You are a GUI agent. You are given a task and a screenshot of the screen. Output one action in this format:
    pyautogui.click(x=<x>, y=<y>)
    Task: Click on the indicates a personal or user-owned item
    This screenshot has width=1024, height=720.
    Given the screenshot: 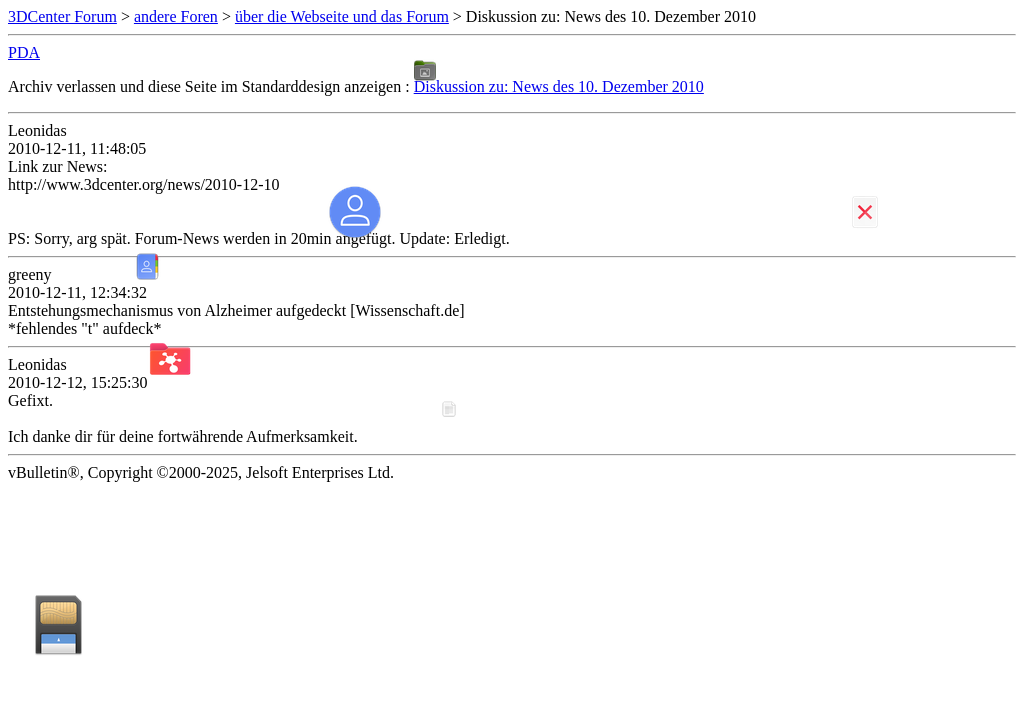 What is the action you would take?
    pyautogui.click(x=355, y=212)
    